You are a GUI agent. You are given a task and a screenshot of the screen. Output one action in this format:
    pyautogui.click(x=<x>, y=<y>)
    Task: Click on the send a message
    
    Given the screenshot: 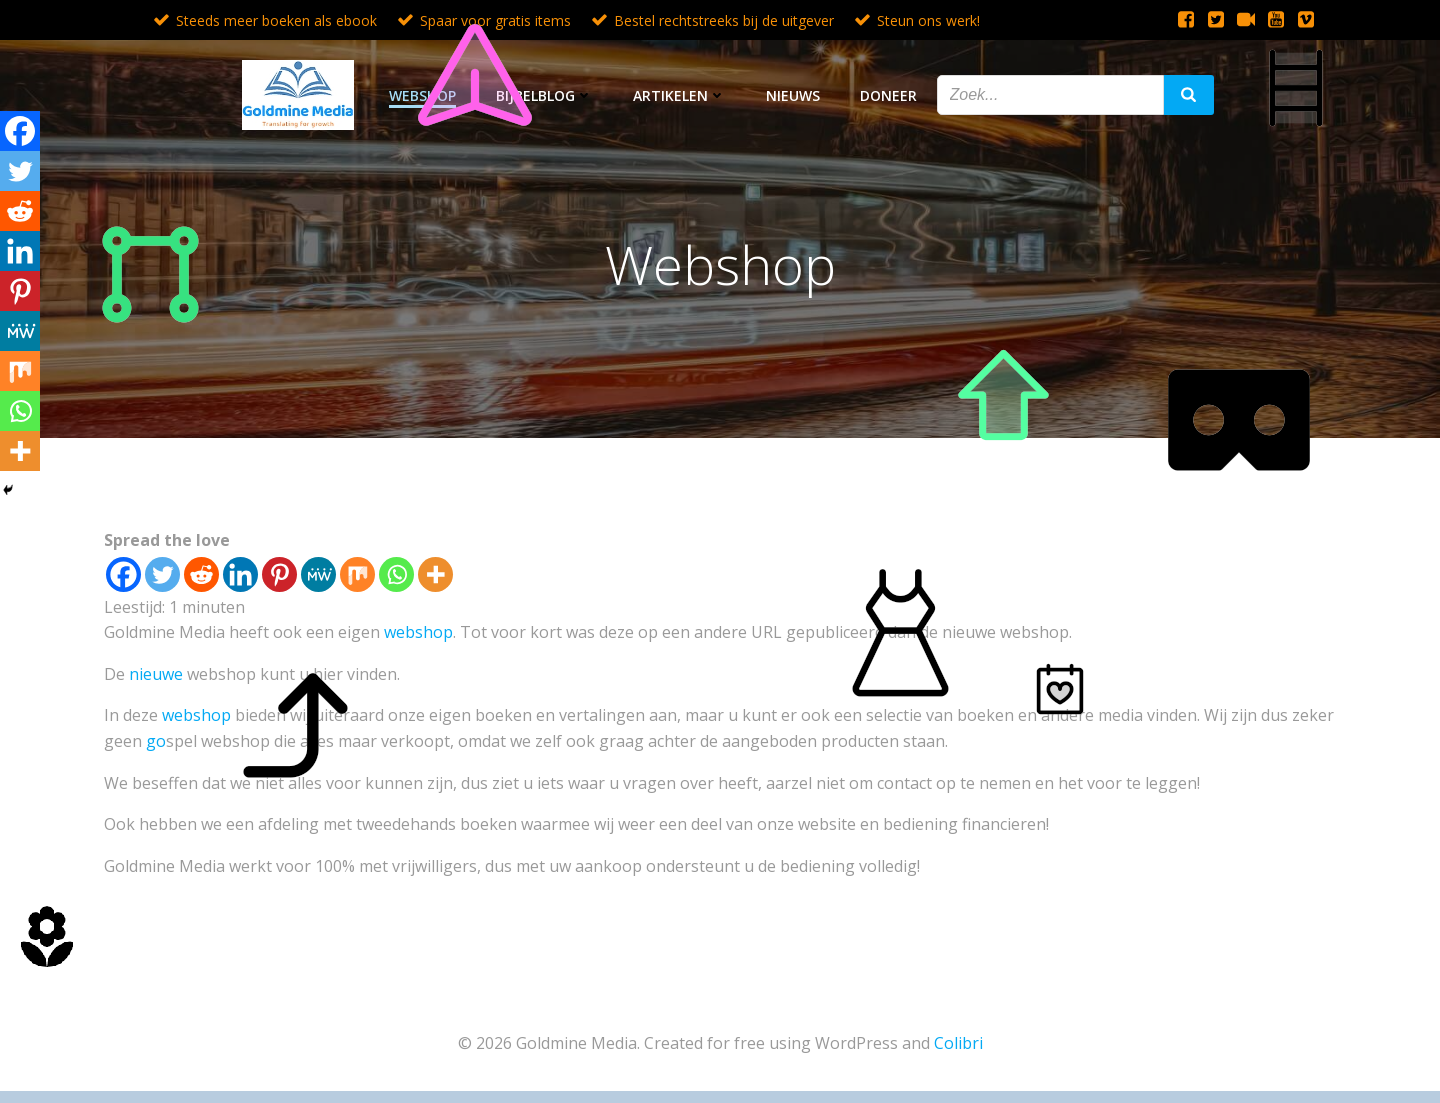 What is the action you would take?
    pyautogui.click(x=475, y=77)
    